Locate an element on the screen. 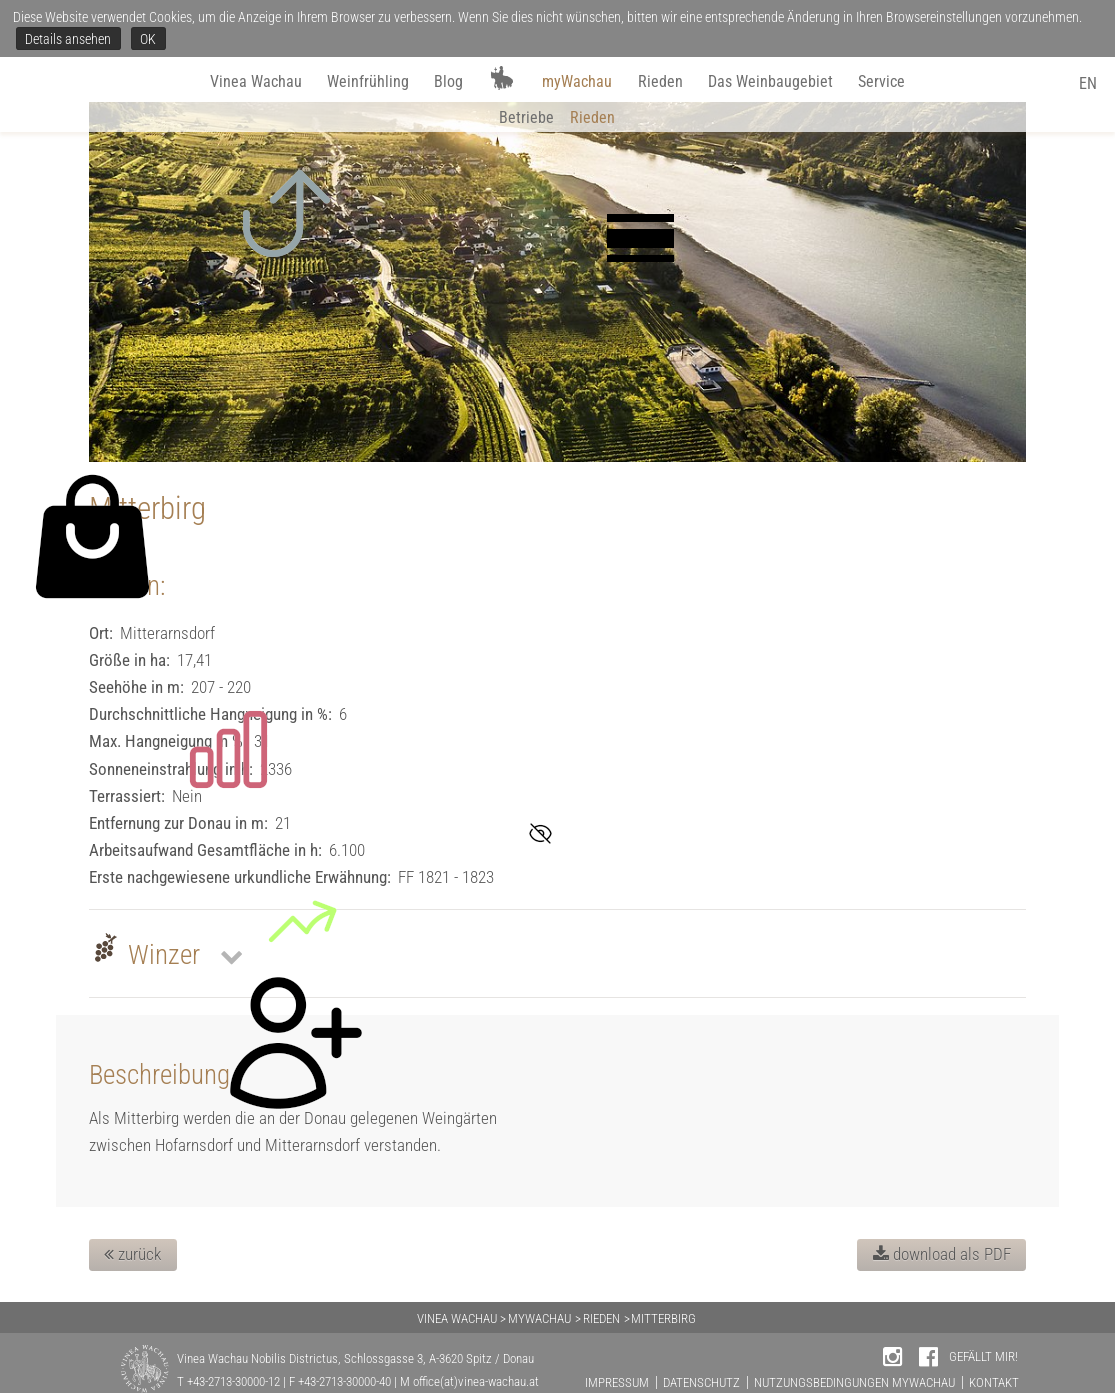 Image resolution: width=1115 pixels, height=1393 pixels. view analytics and statistics is located at coordinates (228, 749).